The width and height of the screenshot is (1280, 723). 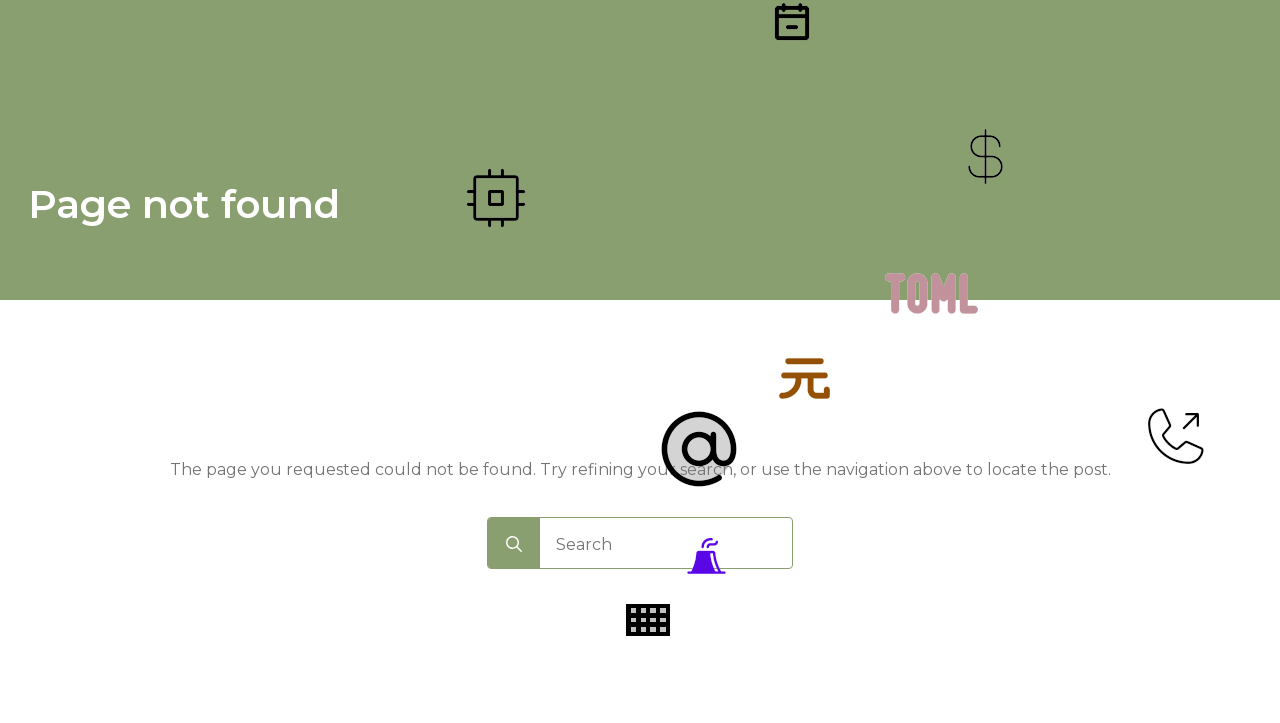 I want to click on view system processor information, so click(x=496, y=198).